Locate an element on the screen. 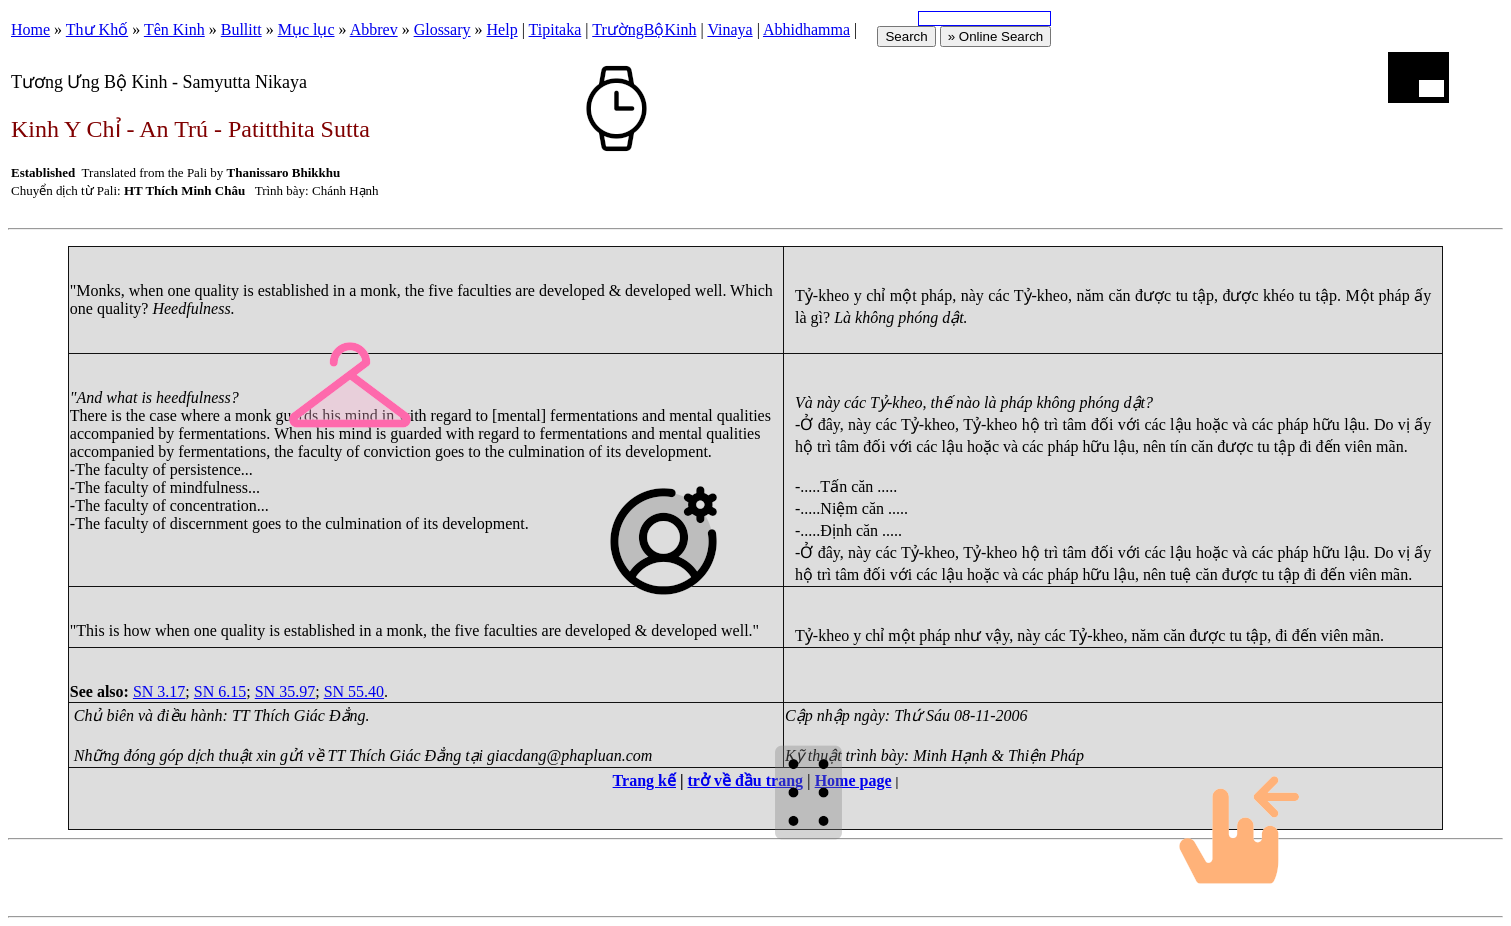  access wardrobe or clothing options is located at coordinates (350, 391).